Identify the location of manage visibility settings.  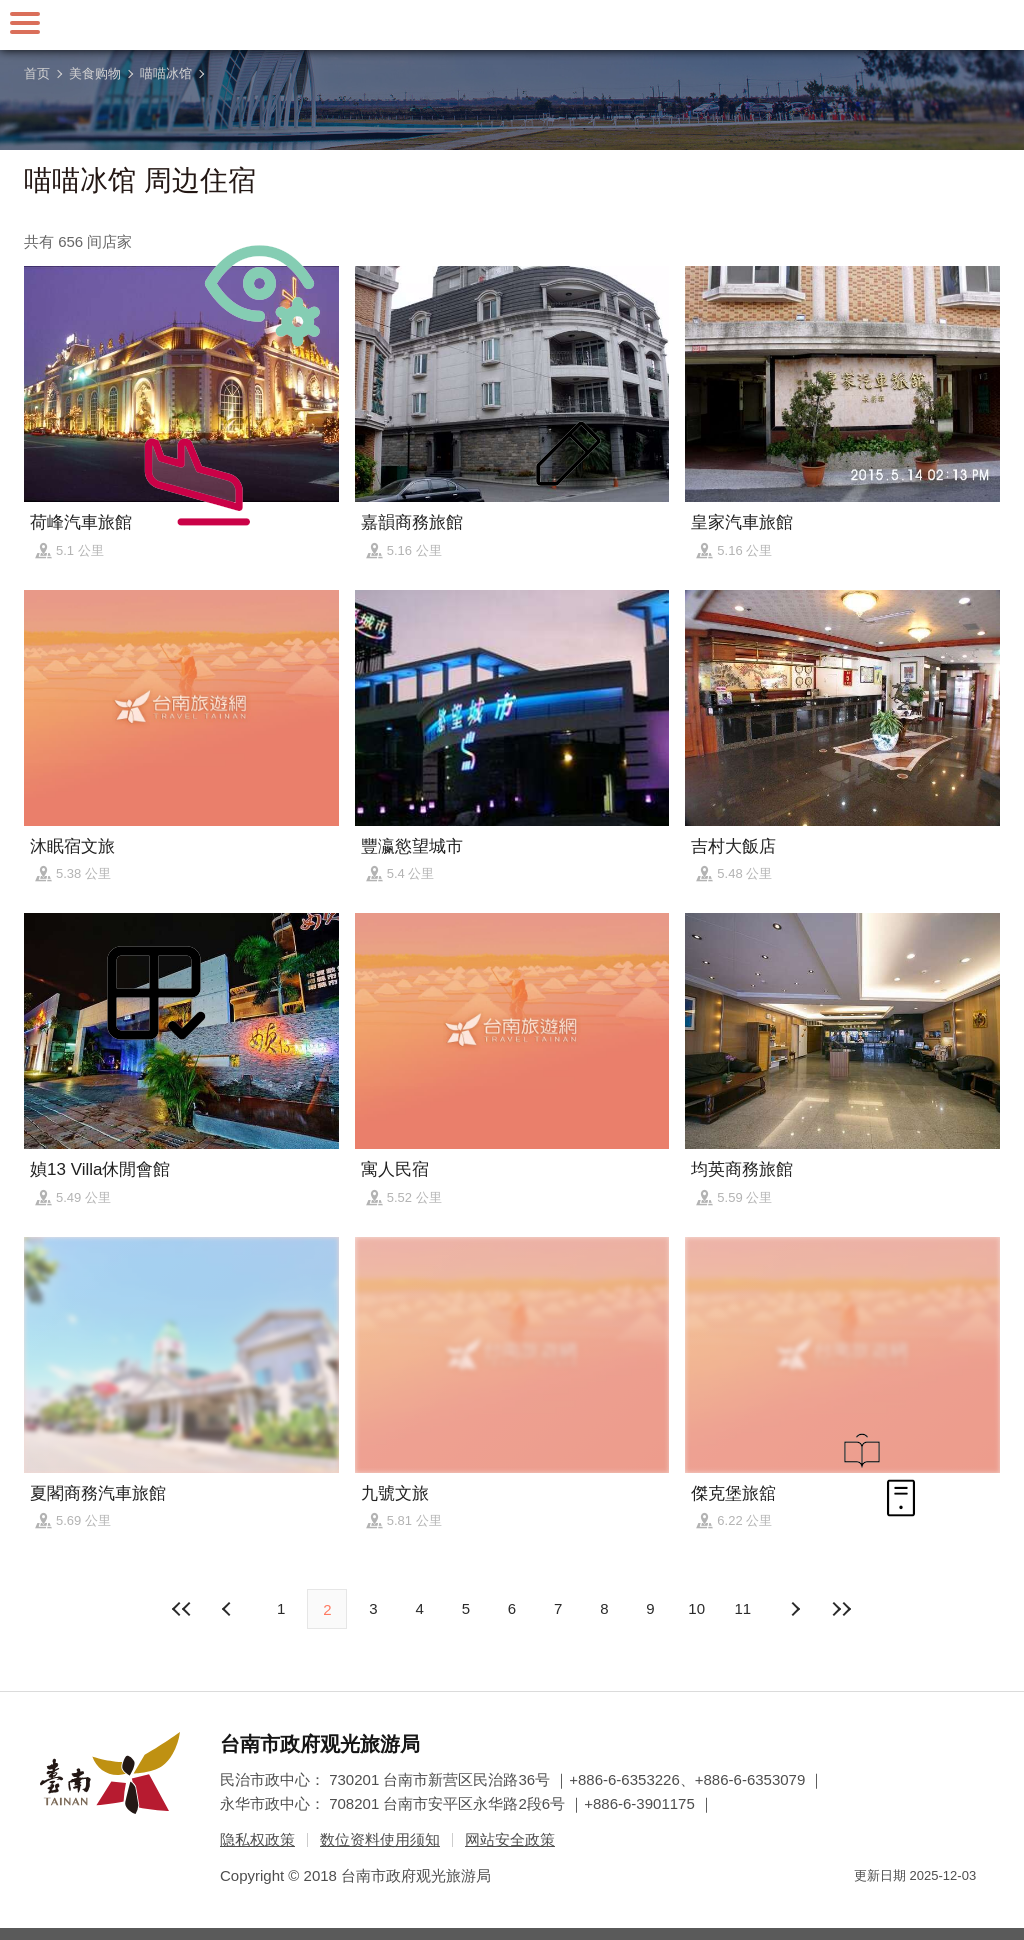
(259, 283).